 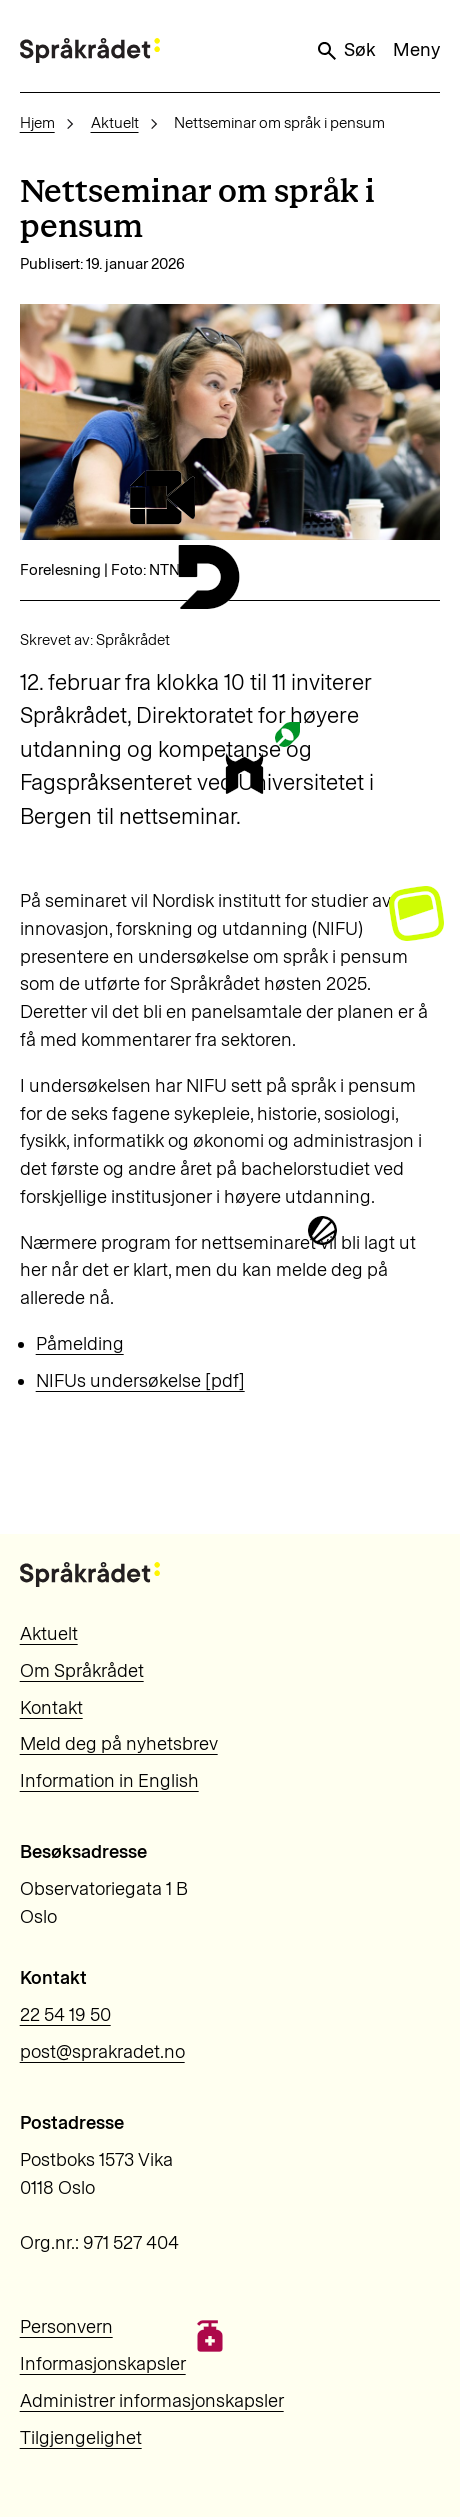 What do you see at coordinates (287, 734) in the screenshot?
I see `visit mintlify documentation platform` at bounding box center [287, 734].